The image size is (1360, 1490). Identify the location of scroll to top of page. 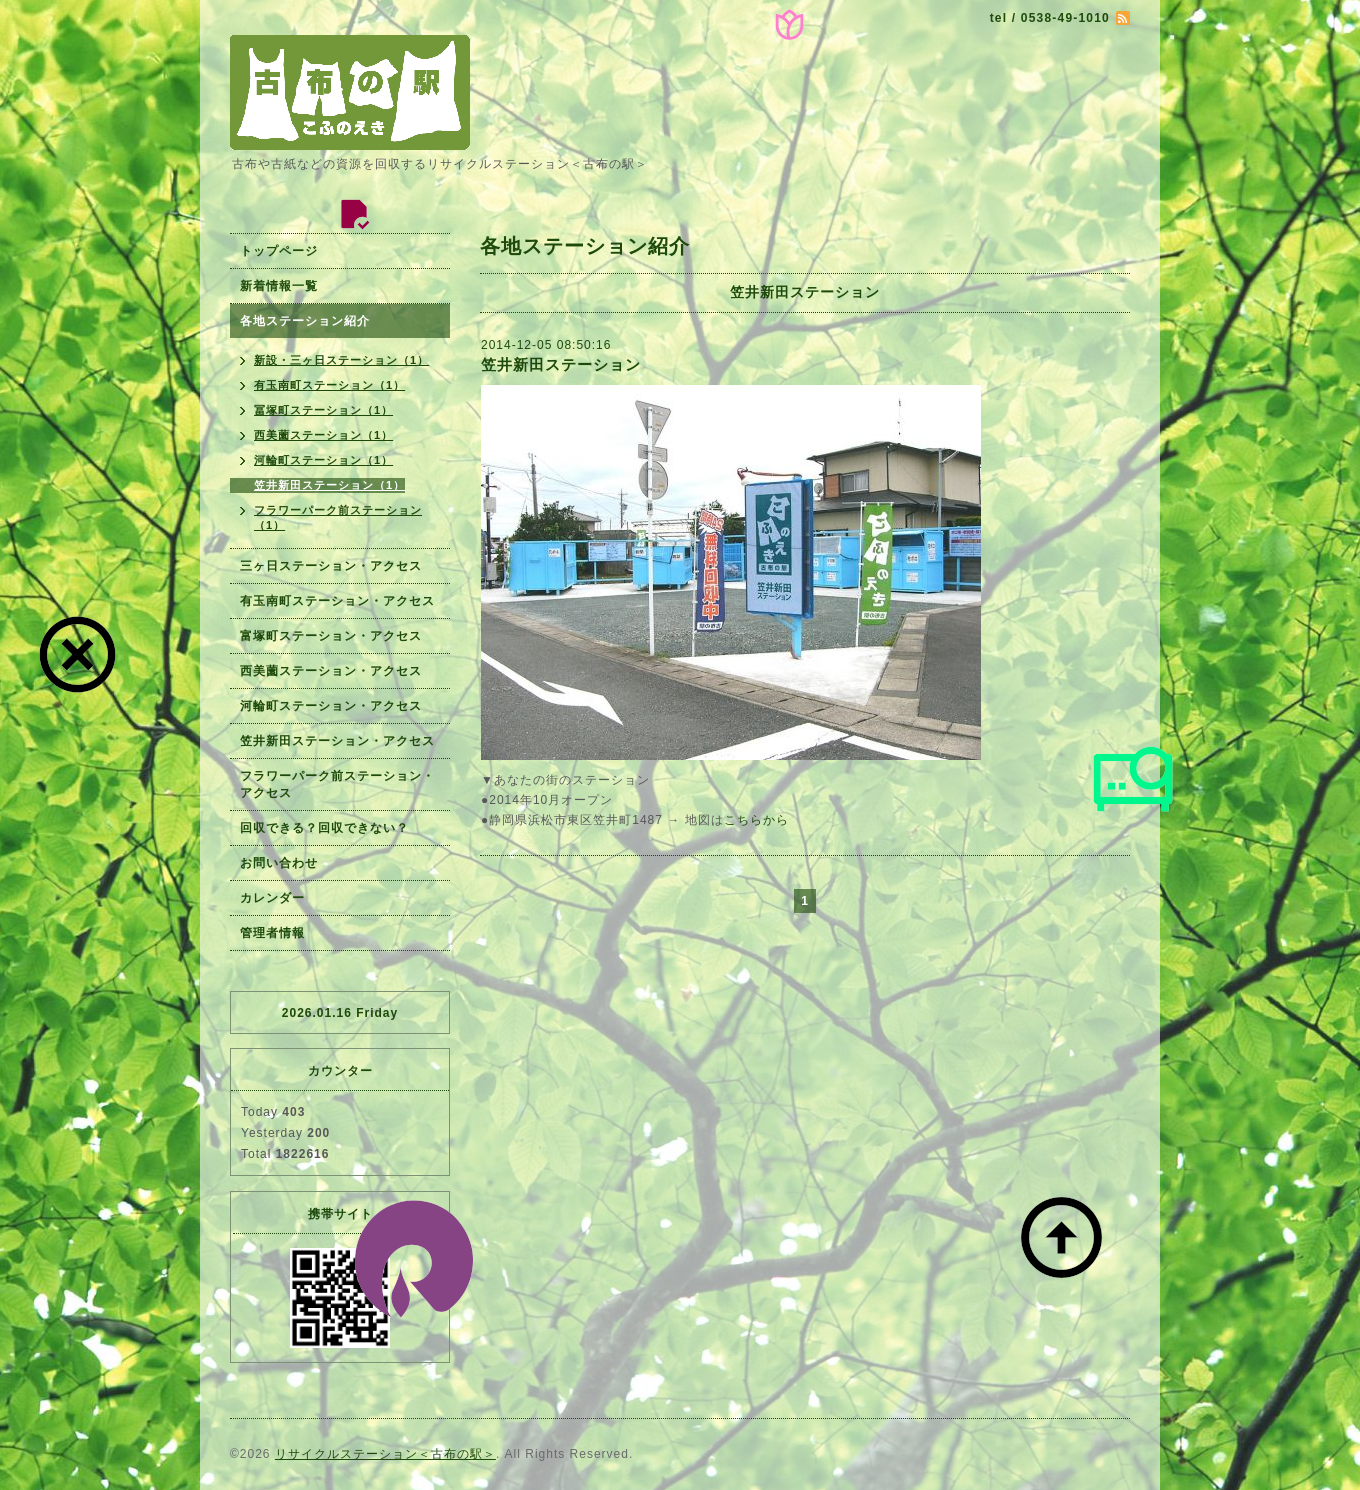
(1061, 1237).